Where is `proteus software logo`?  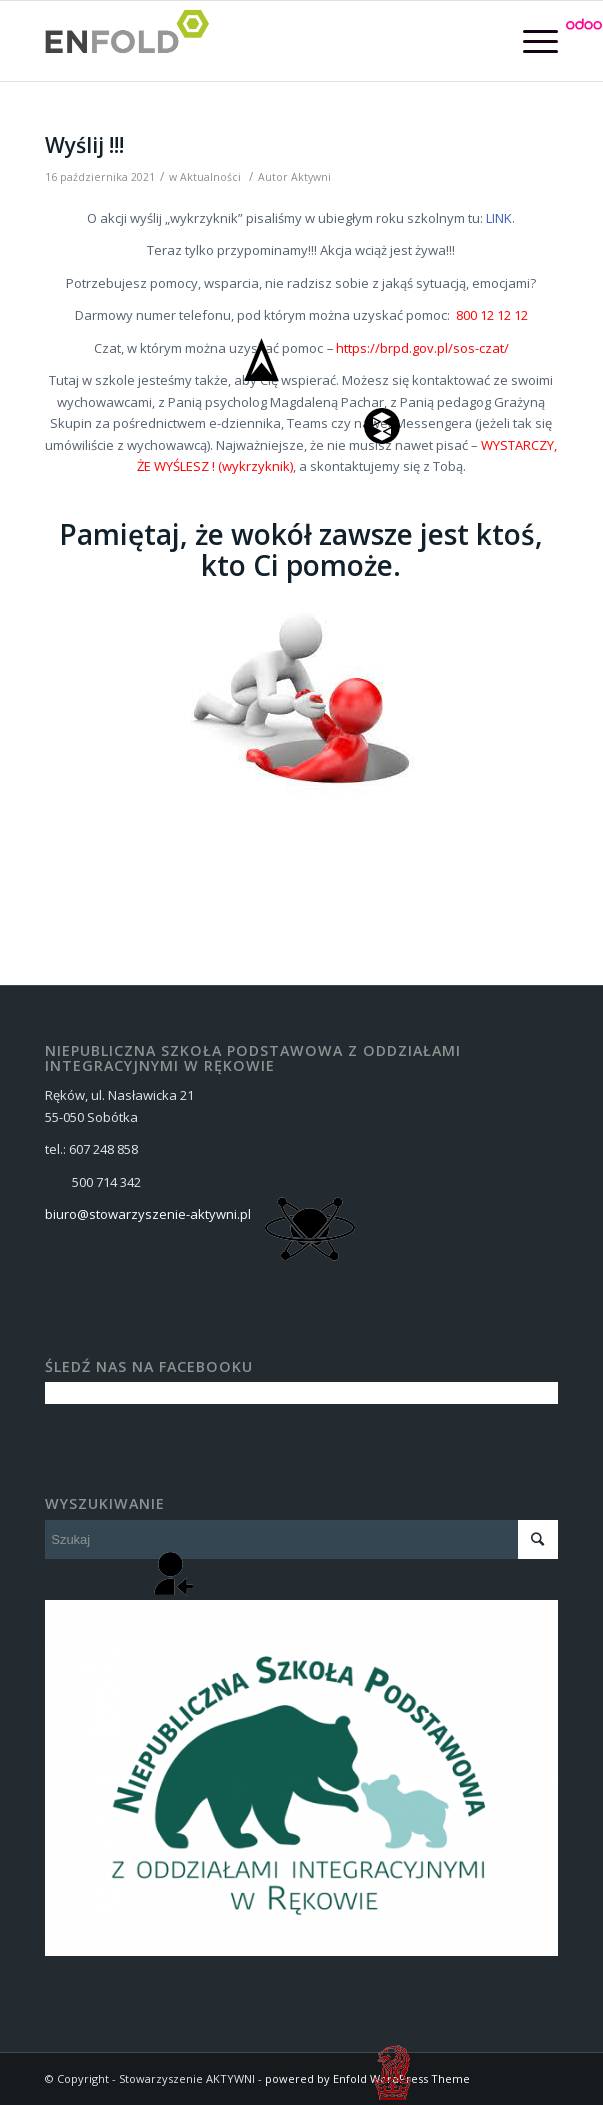 proteus software logo is located at coordinates (310, 1229).